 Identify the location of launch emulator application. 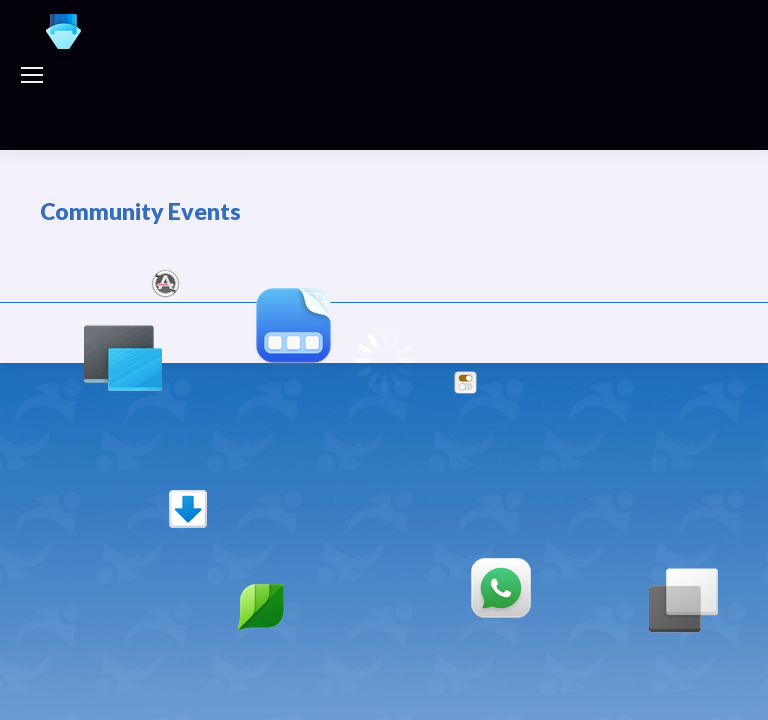
(123, 358).